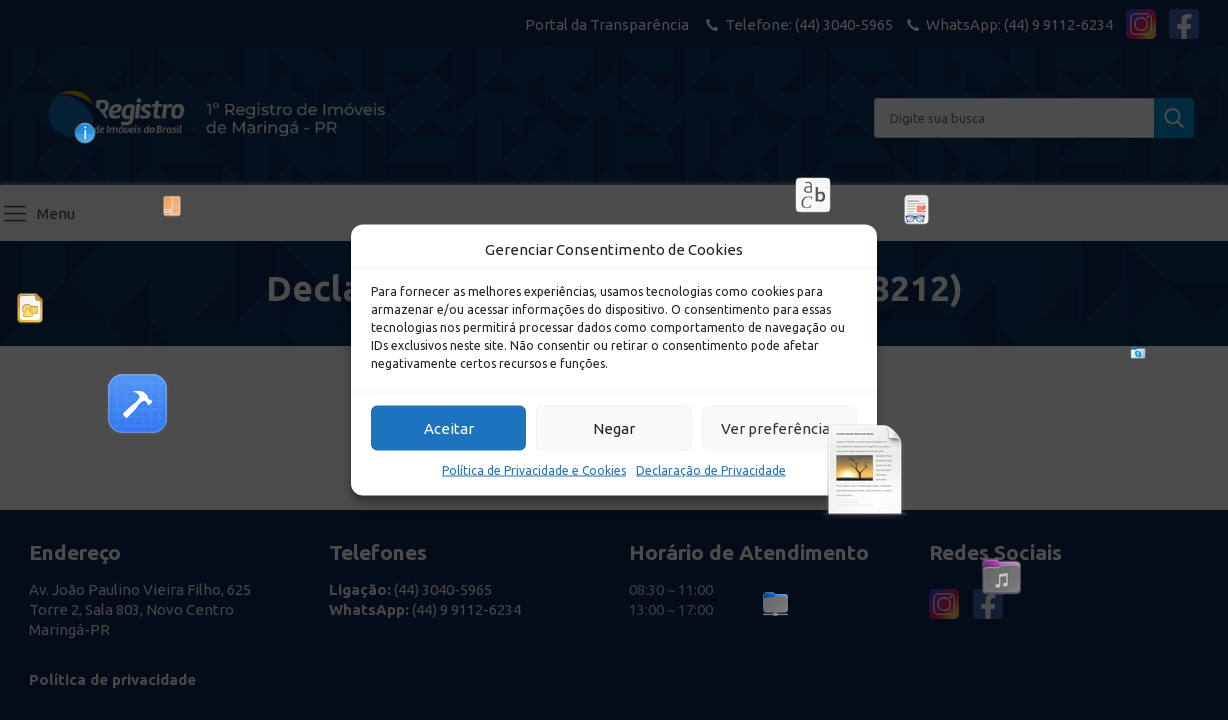  Describe the element at coordinates (85, 133) in the screenshot. I see `view information or details about this item` at that location.